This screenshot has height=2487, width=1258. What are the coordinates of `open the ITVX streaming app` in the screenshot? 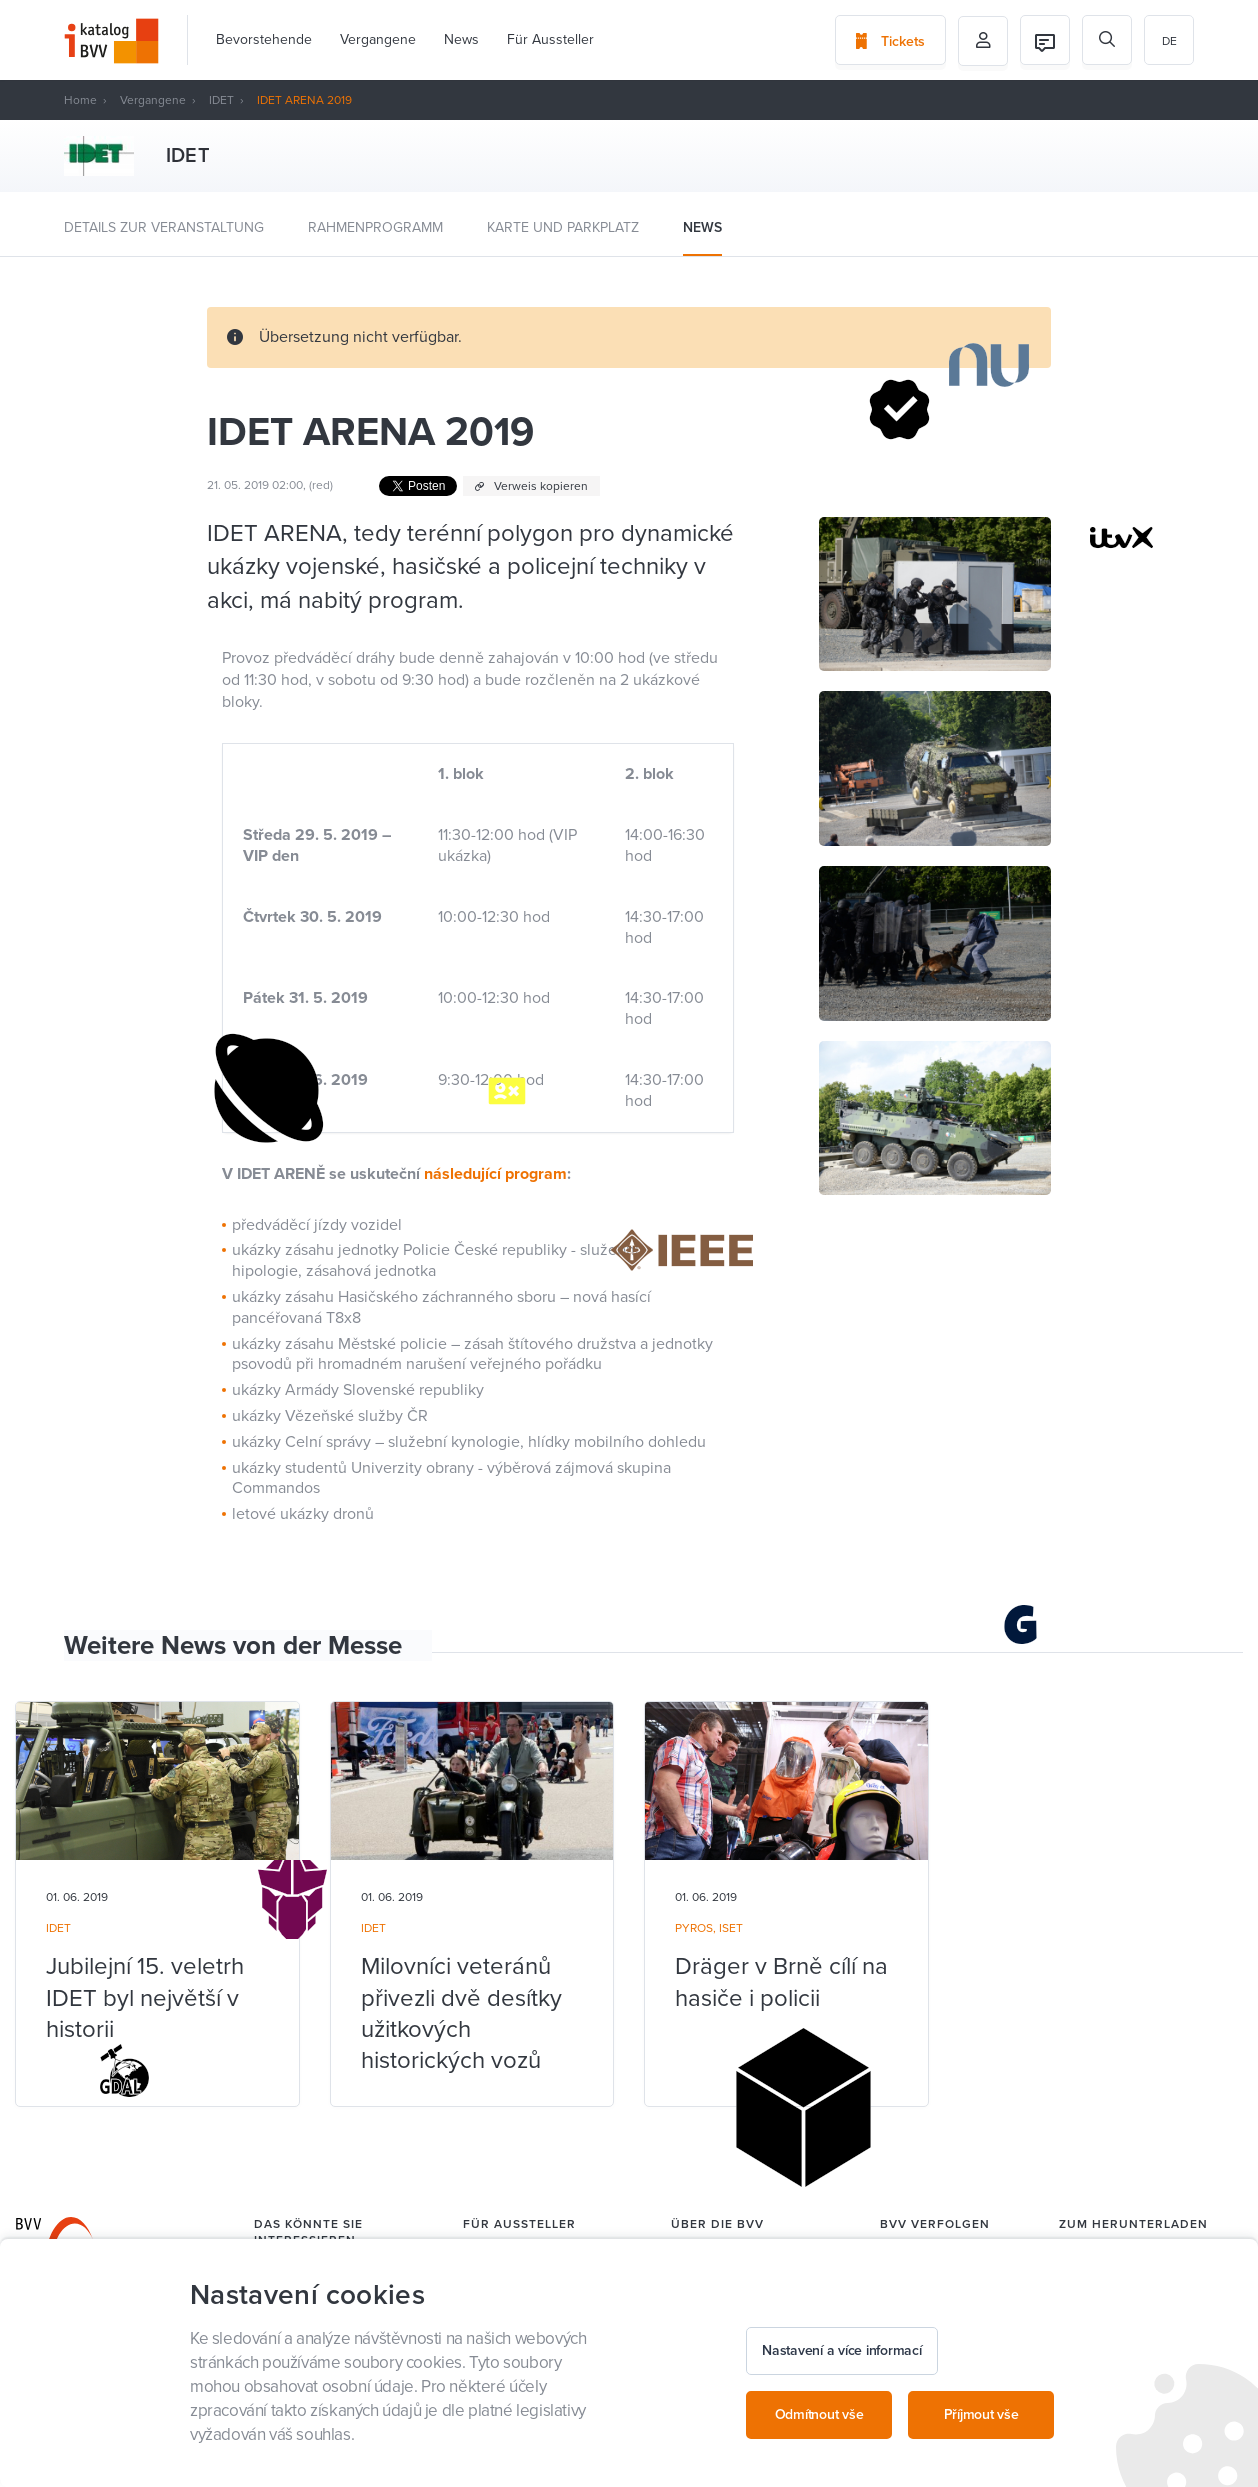 It's located at (1121, 537).